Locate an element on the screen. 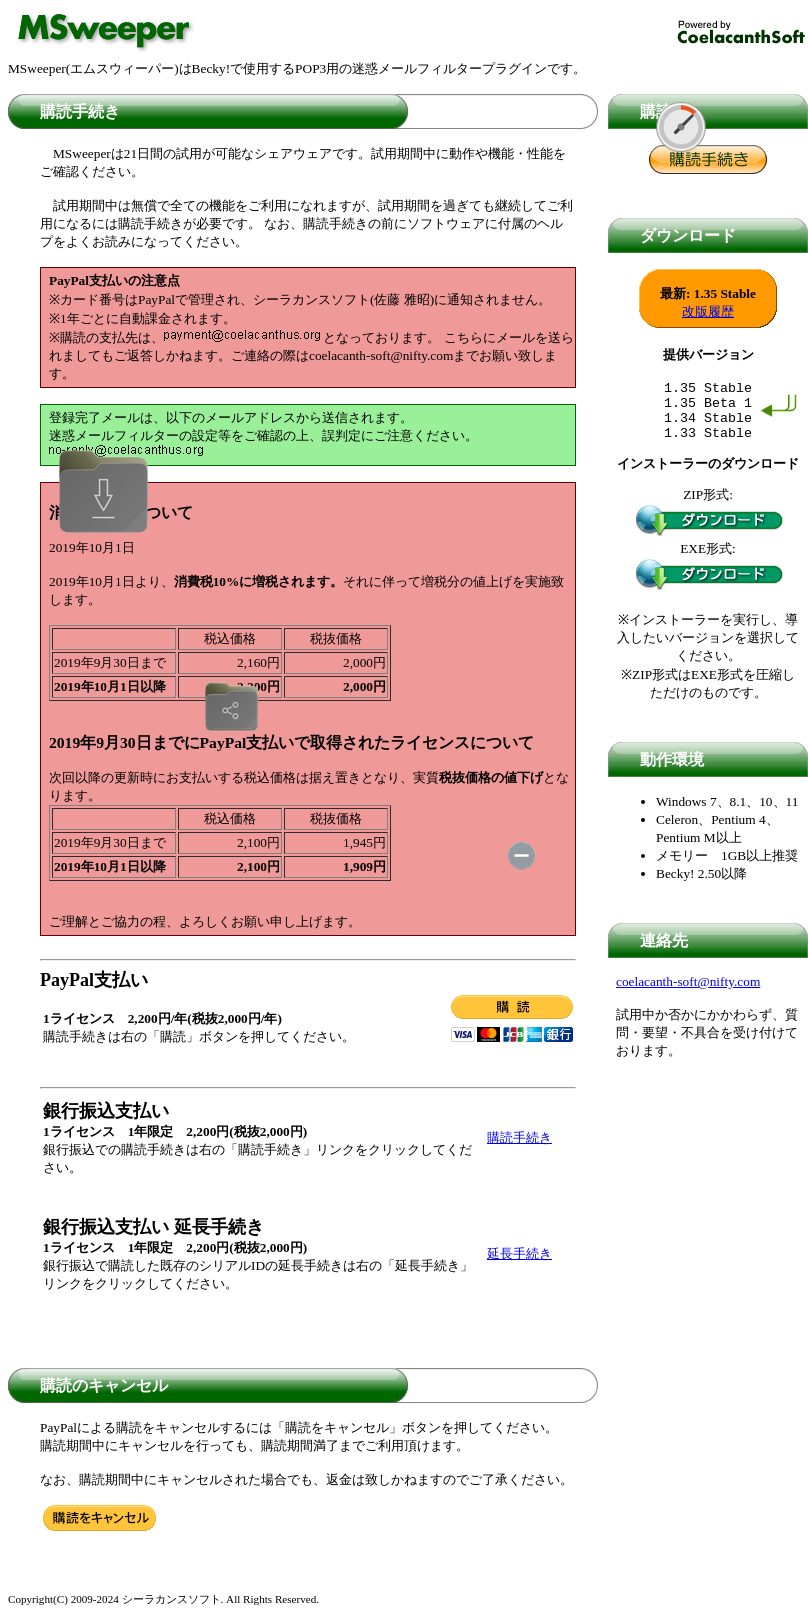 The width and height of the screenshot is (808, 1615). access your public shared files folder is located at coordinates (231, 706).